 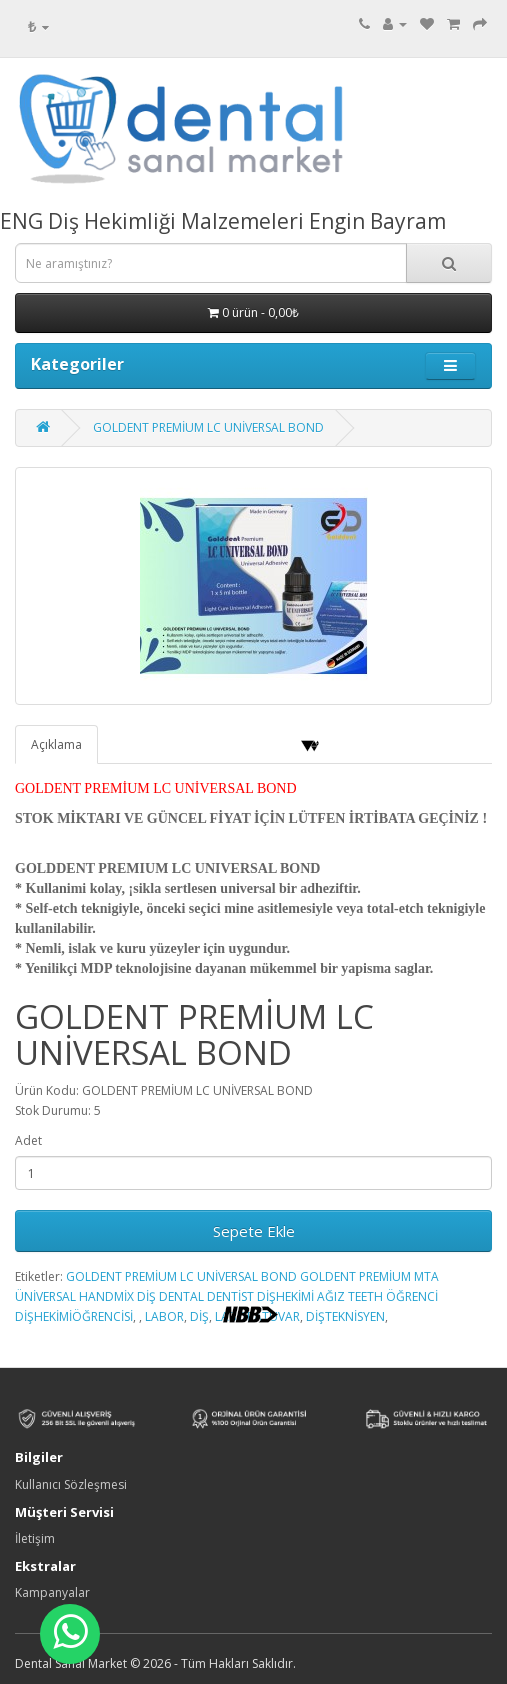 What do you see at coordinates (250, 1314) in the screenshot?
I see `NBB company logo` at bounding box center [250, 1314].